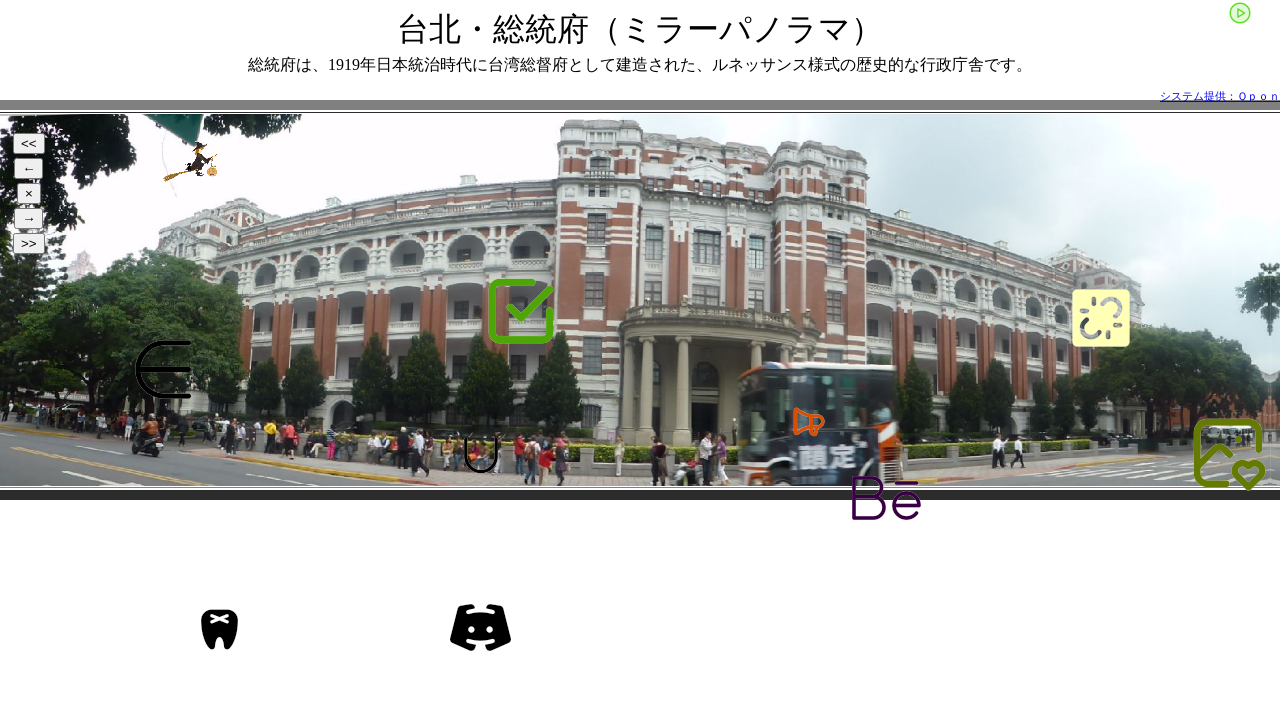 The width and height of the screenshot is (1280, 720). I want to click on indicates set membership in mathematical notation, so click(164, 369).